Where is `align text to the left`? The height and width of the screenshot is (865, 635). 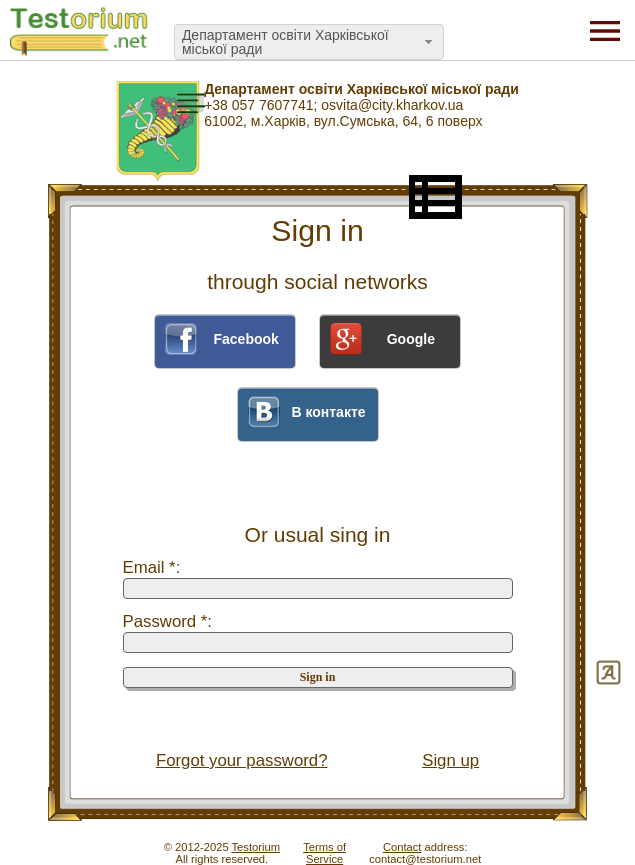 align text to the left is located at coordinates (191, 104).